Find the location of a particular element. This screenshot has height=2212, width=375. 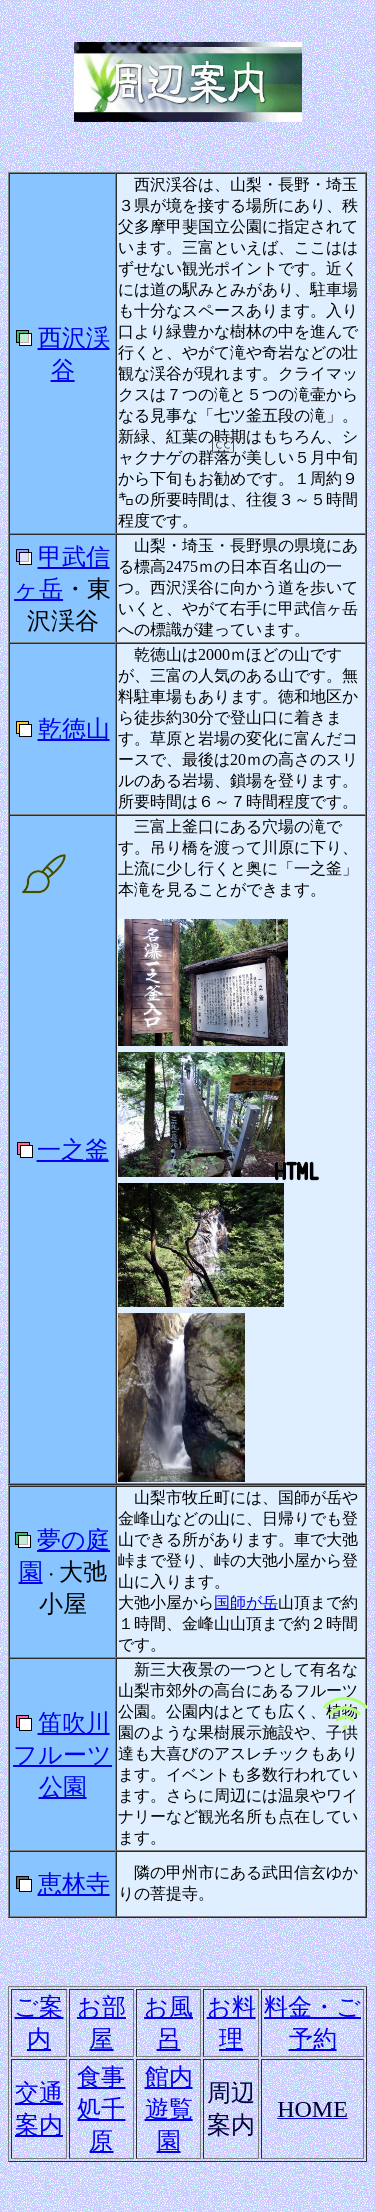

access drawing or painting tools is located at coordinates (45, 874).